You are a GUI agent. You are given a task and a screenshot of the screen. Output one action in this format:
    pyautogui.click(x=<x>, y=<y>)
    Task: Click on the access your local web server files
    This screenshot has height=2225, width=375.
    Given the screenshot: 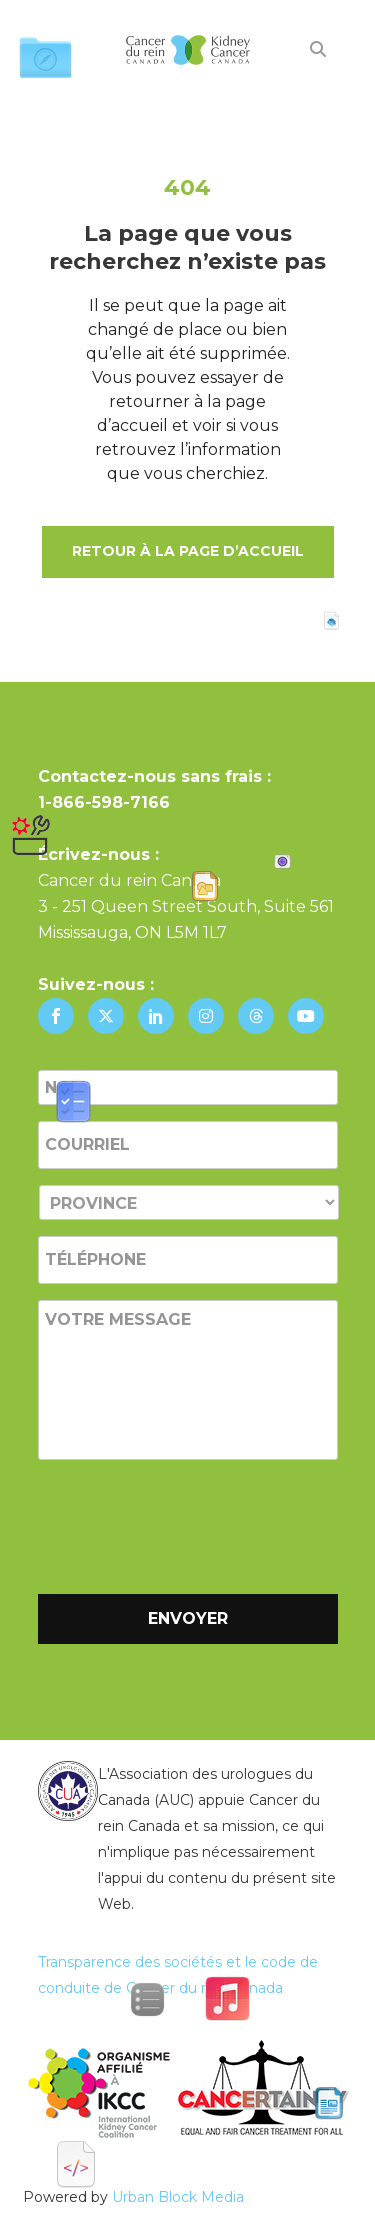 What is the action you would take?
    pyautogui.click(x=45, y=57)
    